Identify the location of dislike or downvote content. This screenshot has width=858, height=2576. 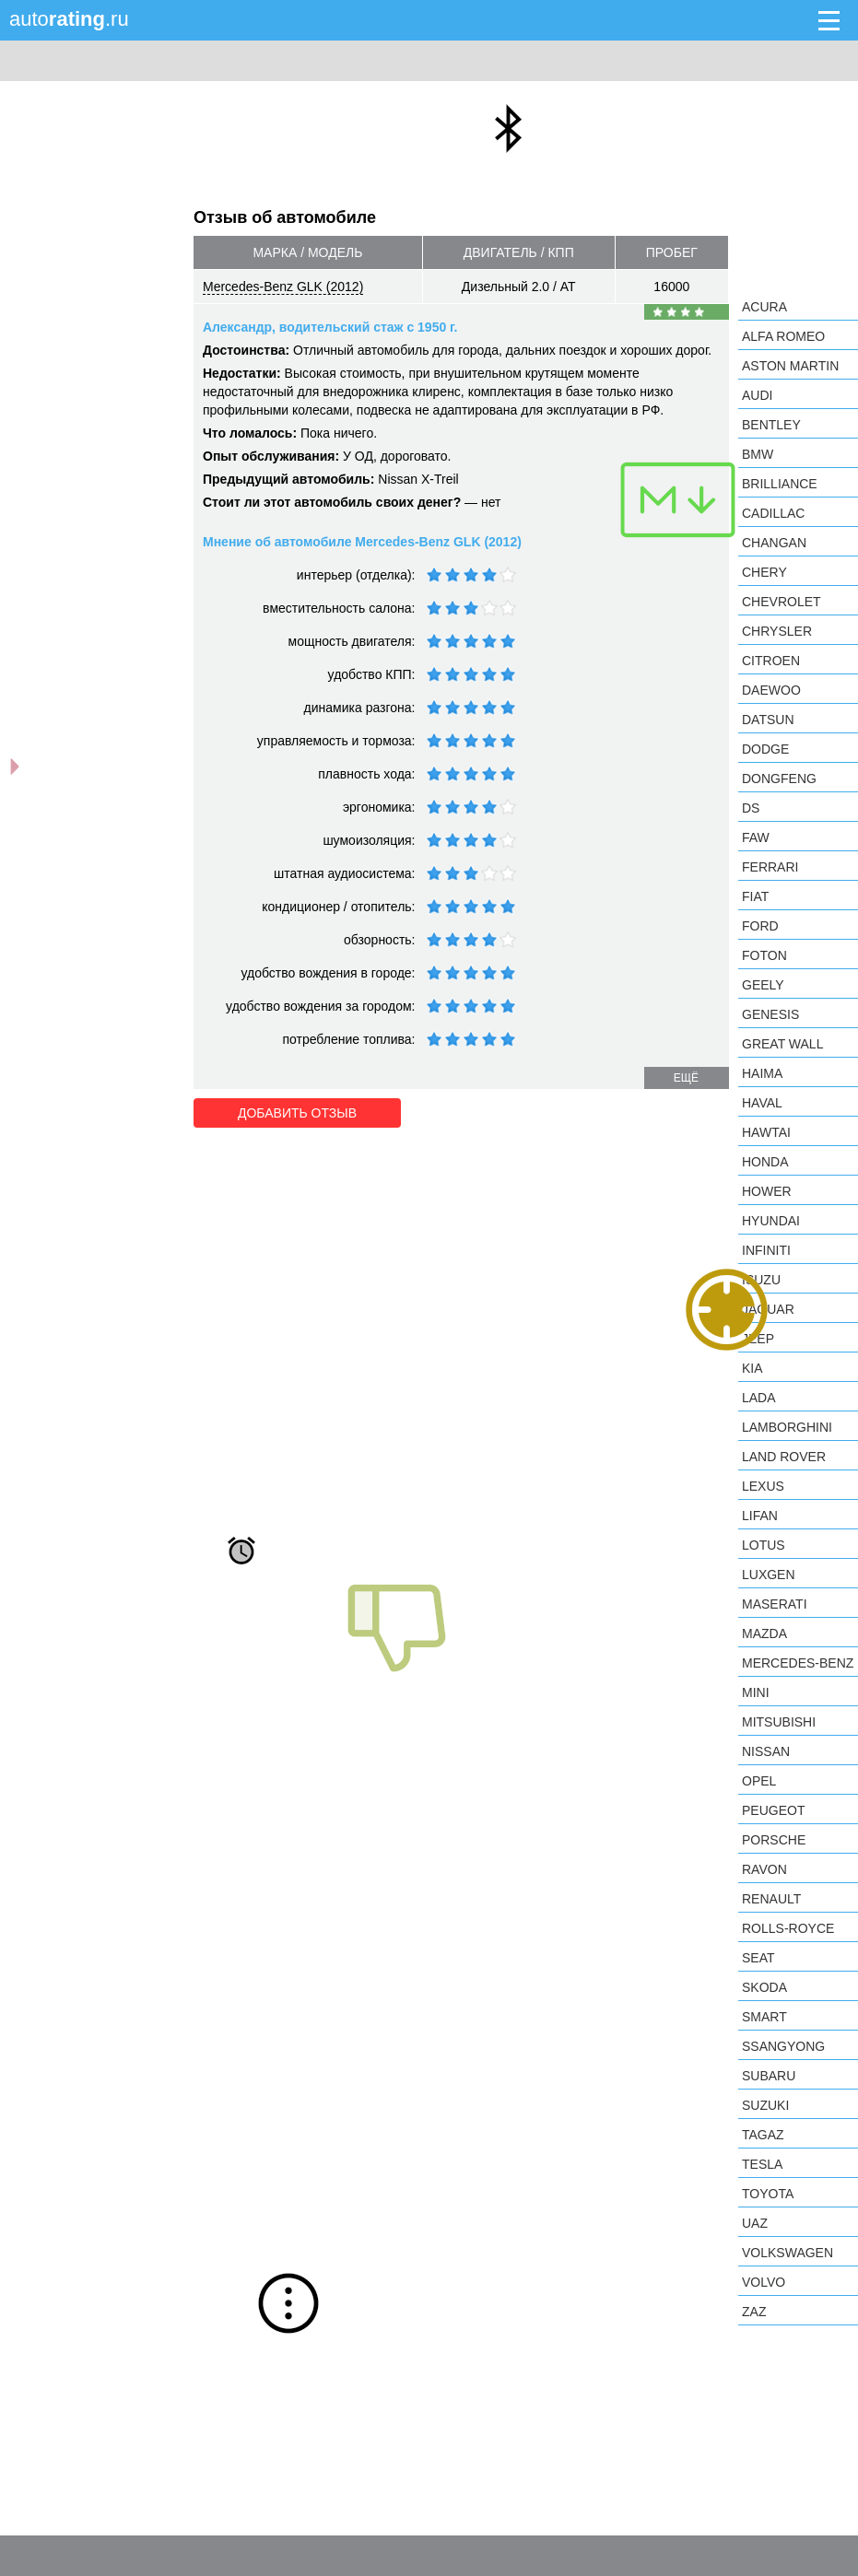
(396, 1622).